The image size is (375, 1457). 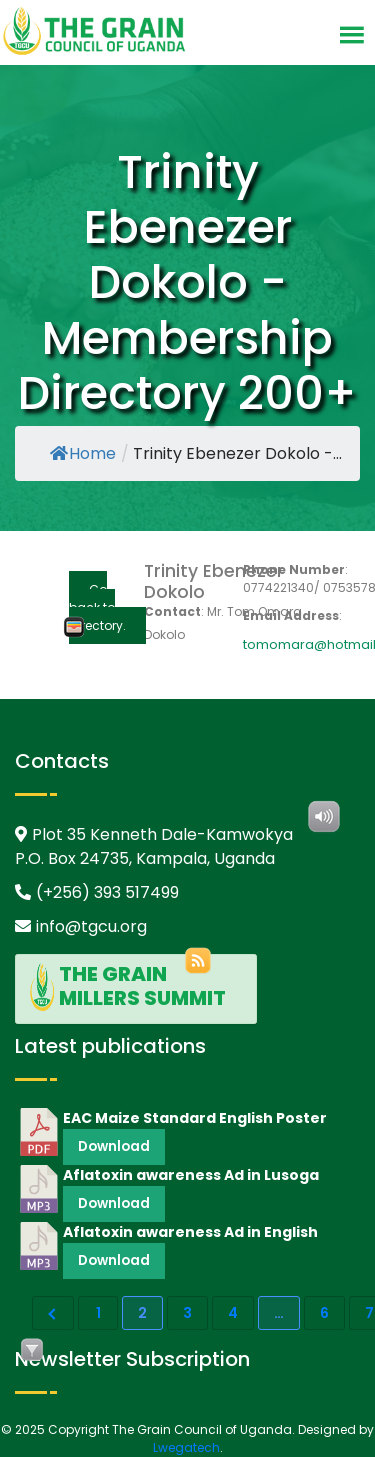 I want to click on access display filter settings, so click(x=32, y=1350).